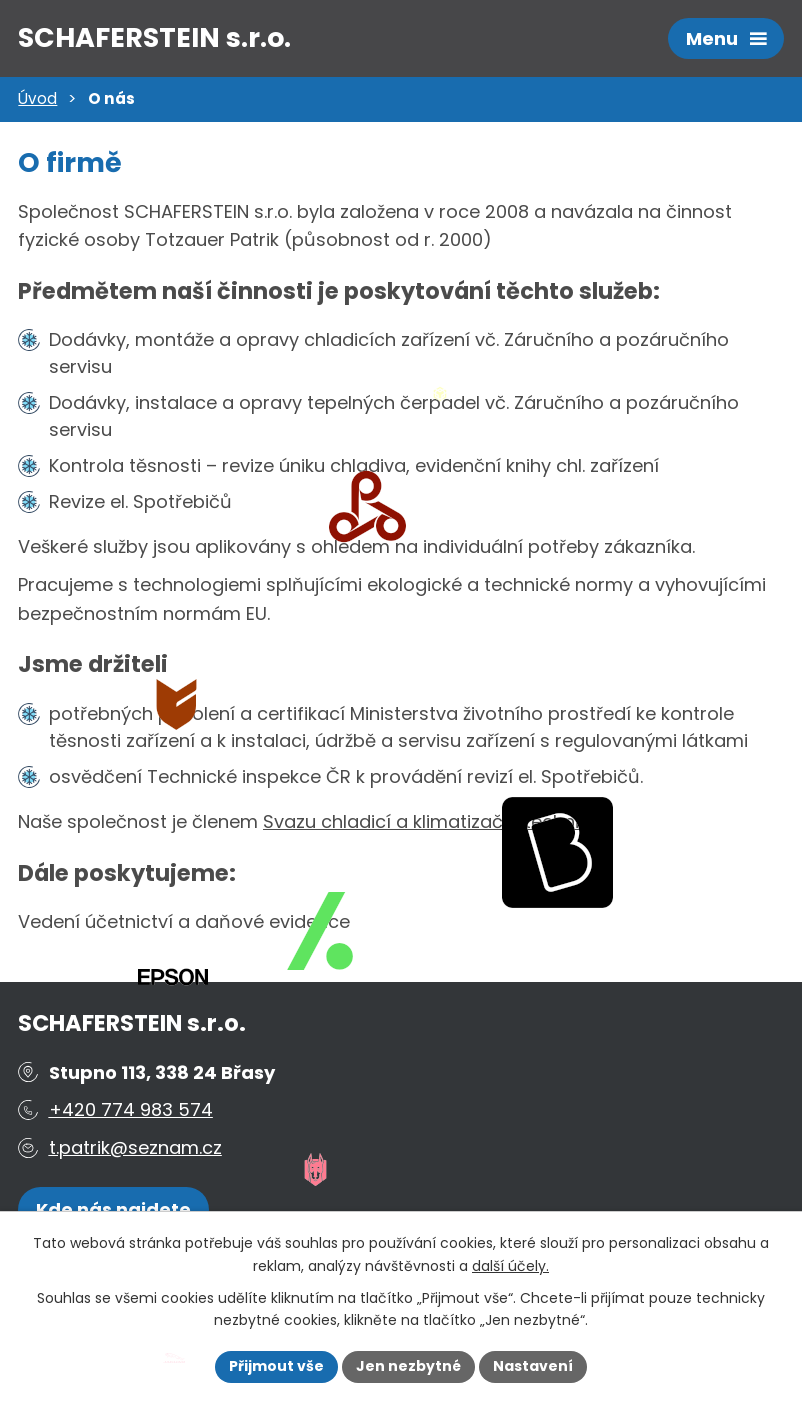 The height and width of the screenshot is (1402, 802). I want to click on open the BYJU'S learning app, so click(557, 852).